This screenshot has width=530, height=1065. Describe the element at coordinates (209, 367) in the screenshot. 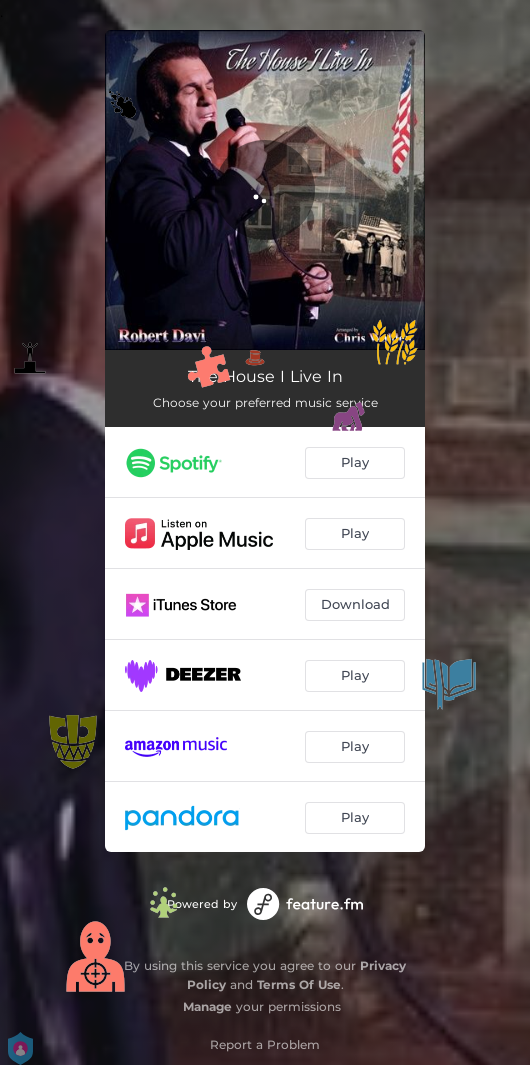

I see `access plugins or extensions` at that location.